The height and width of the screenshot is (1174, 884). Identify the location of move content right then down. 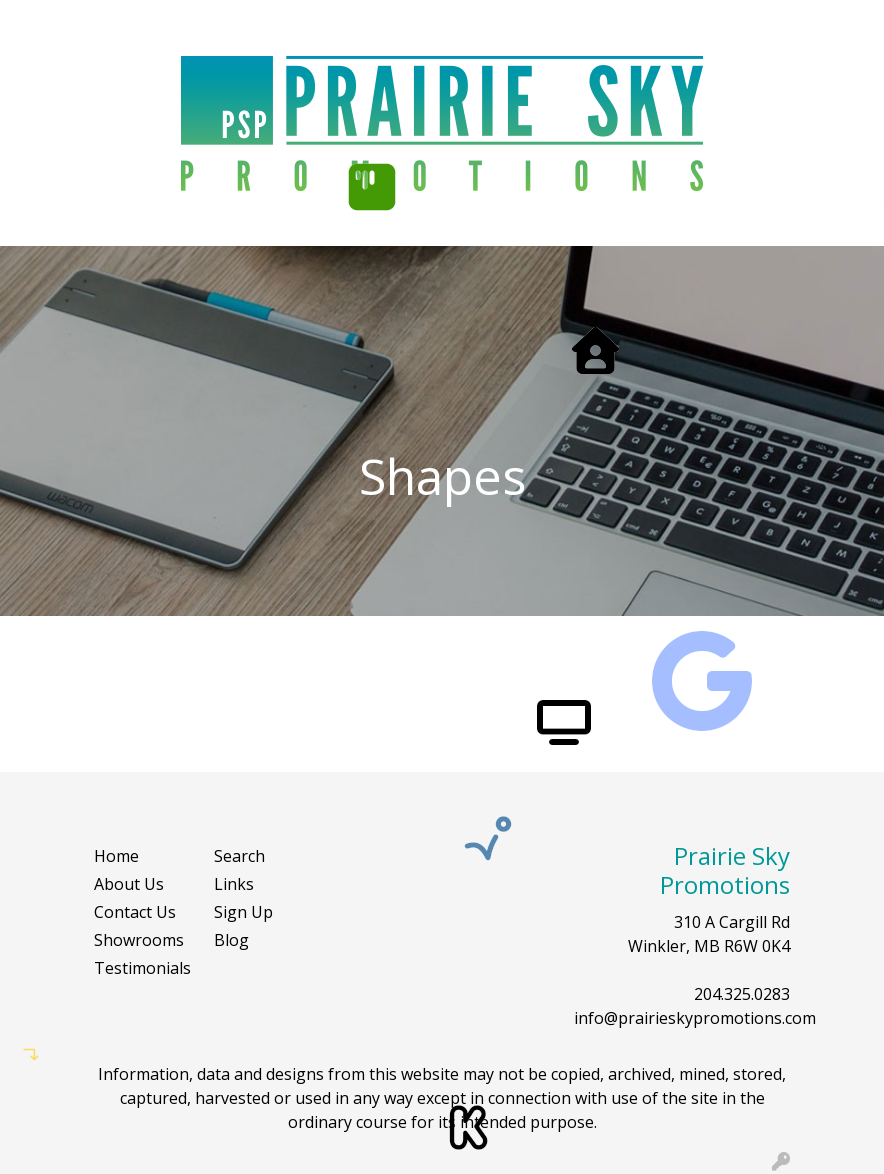
(31, 1054).